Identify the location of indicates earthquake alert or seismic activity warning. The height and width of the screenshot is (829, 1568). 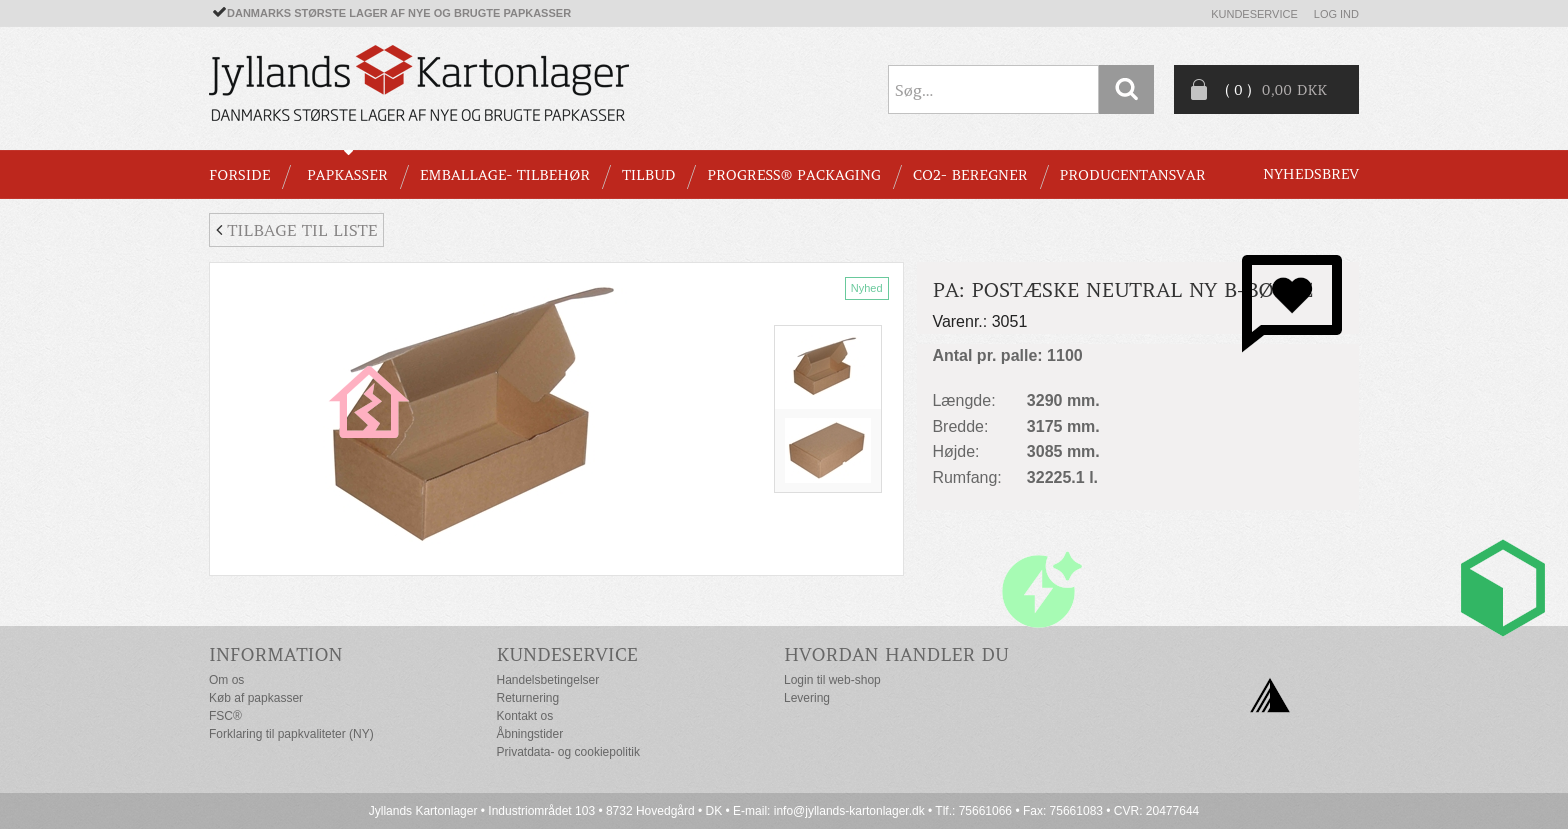
(369, 405).